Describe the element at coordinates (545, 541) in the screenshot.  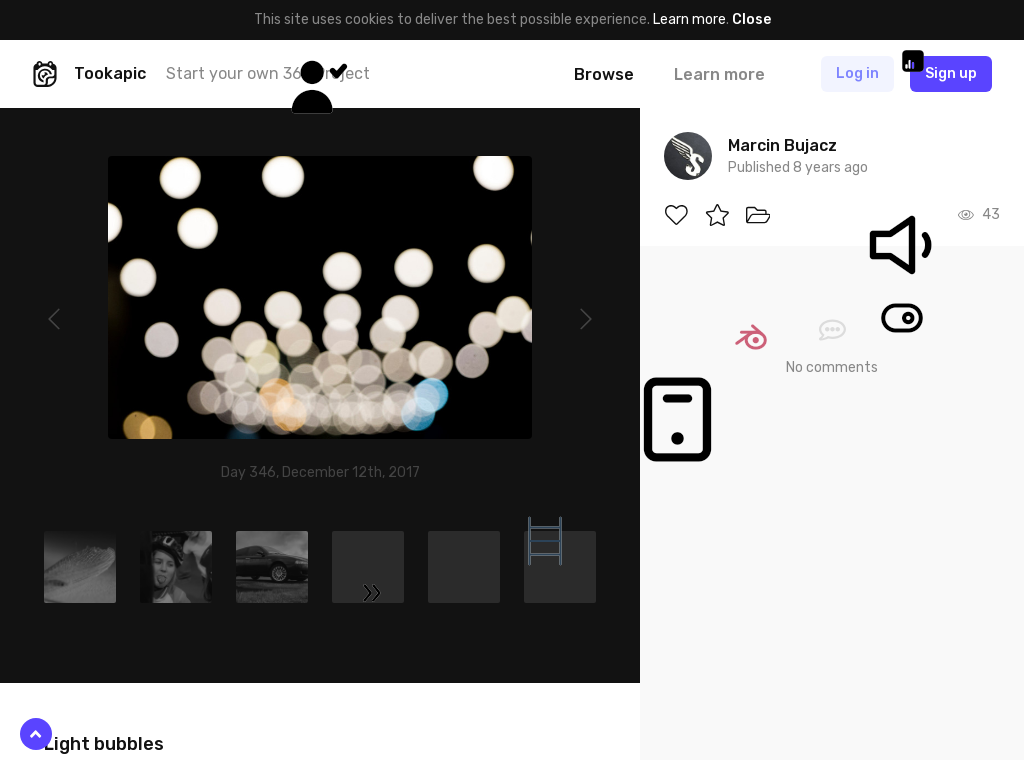
I see `access step-by-step instructions or tutorial` at that location.